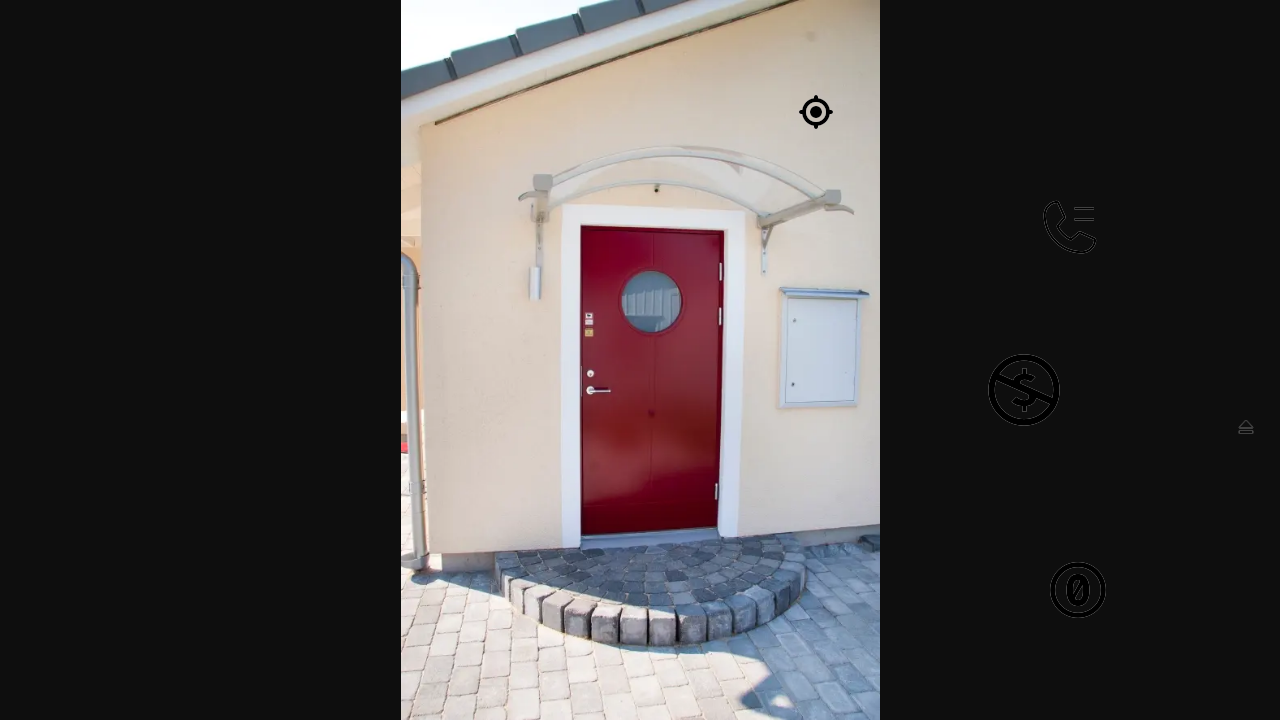 This screenshot has width=1280, height=720. Describe the element at coordinates (1024, 390) in the screenshot. I see `indicates non-commercial license restrictions` at that location.